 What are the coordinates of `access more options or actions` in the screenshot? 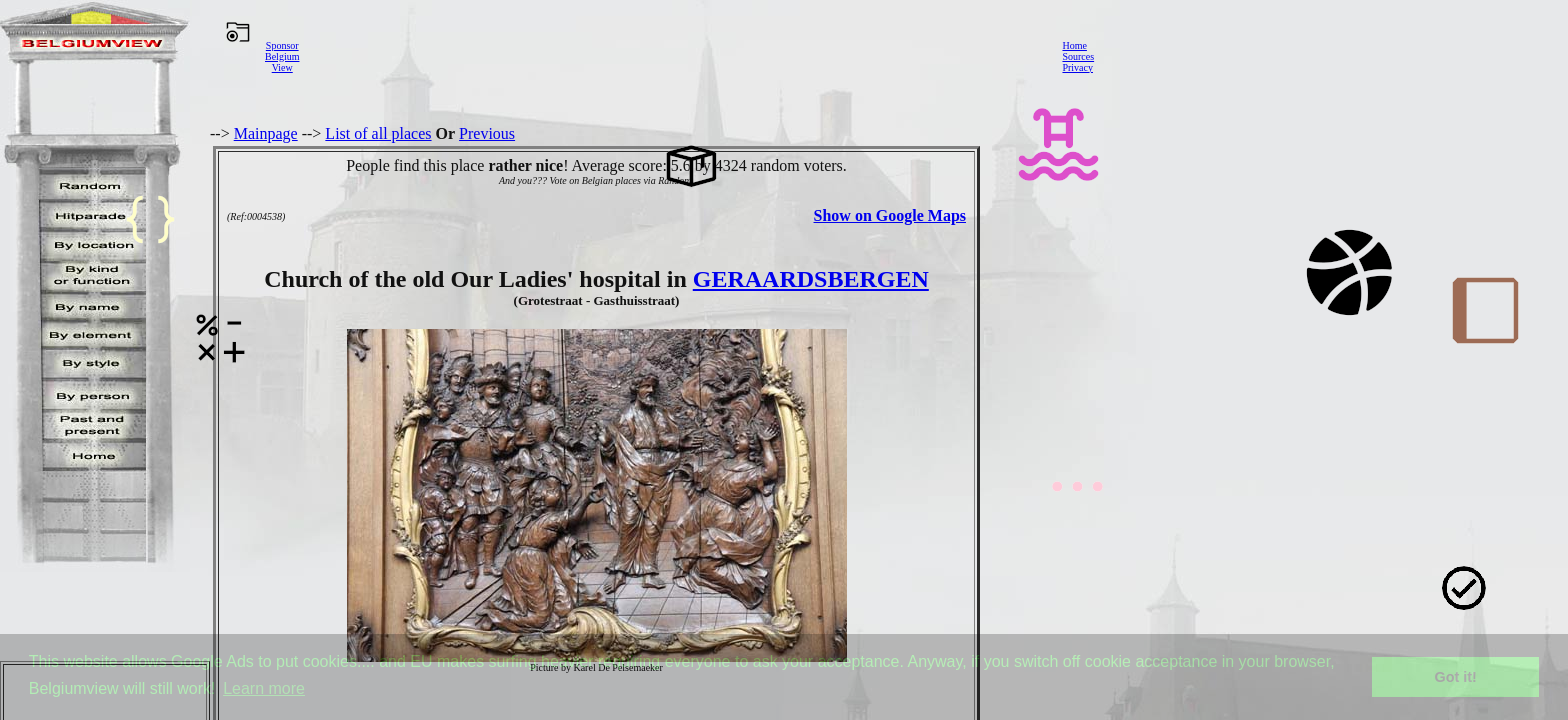 It's located at (1077, 486).